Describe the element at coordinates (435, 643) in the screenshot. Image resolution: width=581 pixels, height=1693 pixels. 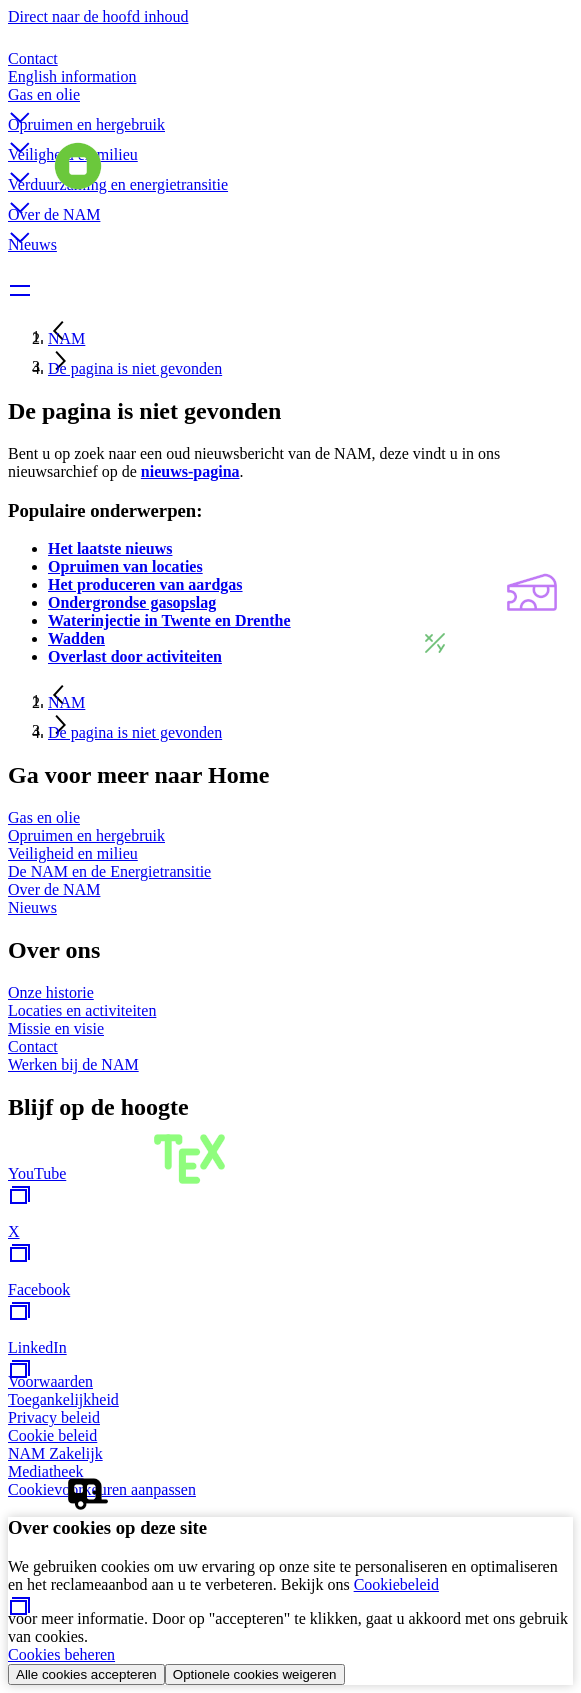
I see `perform division calculation` at that location.